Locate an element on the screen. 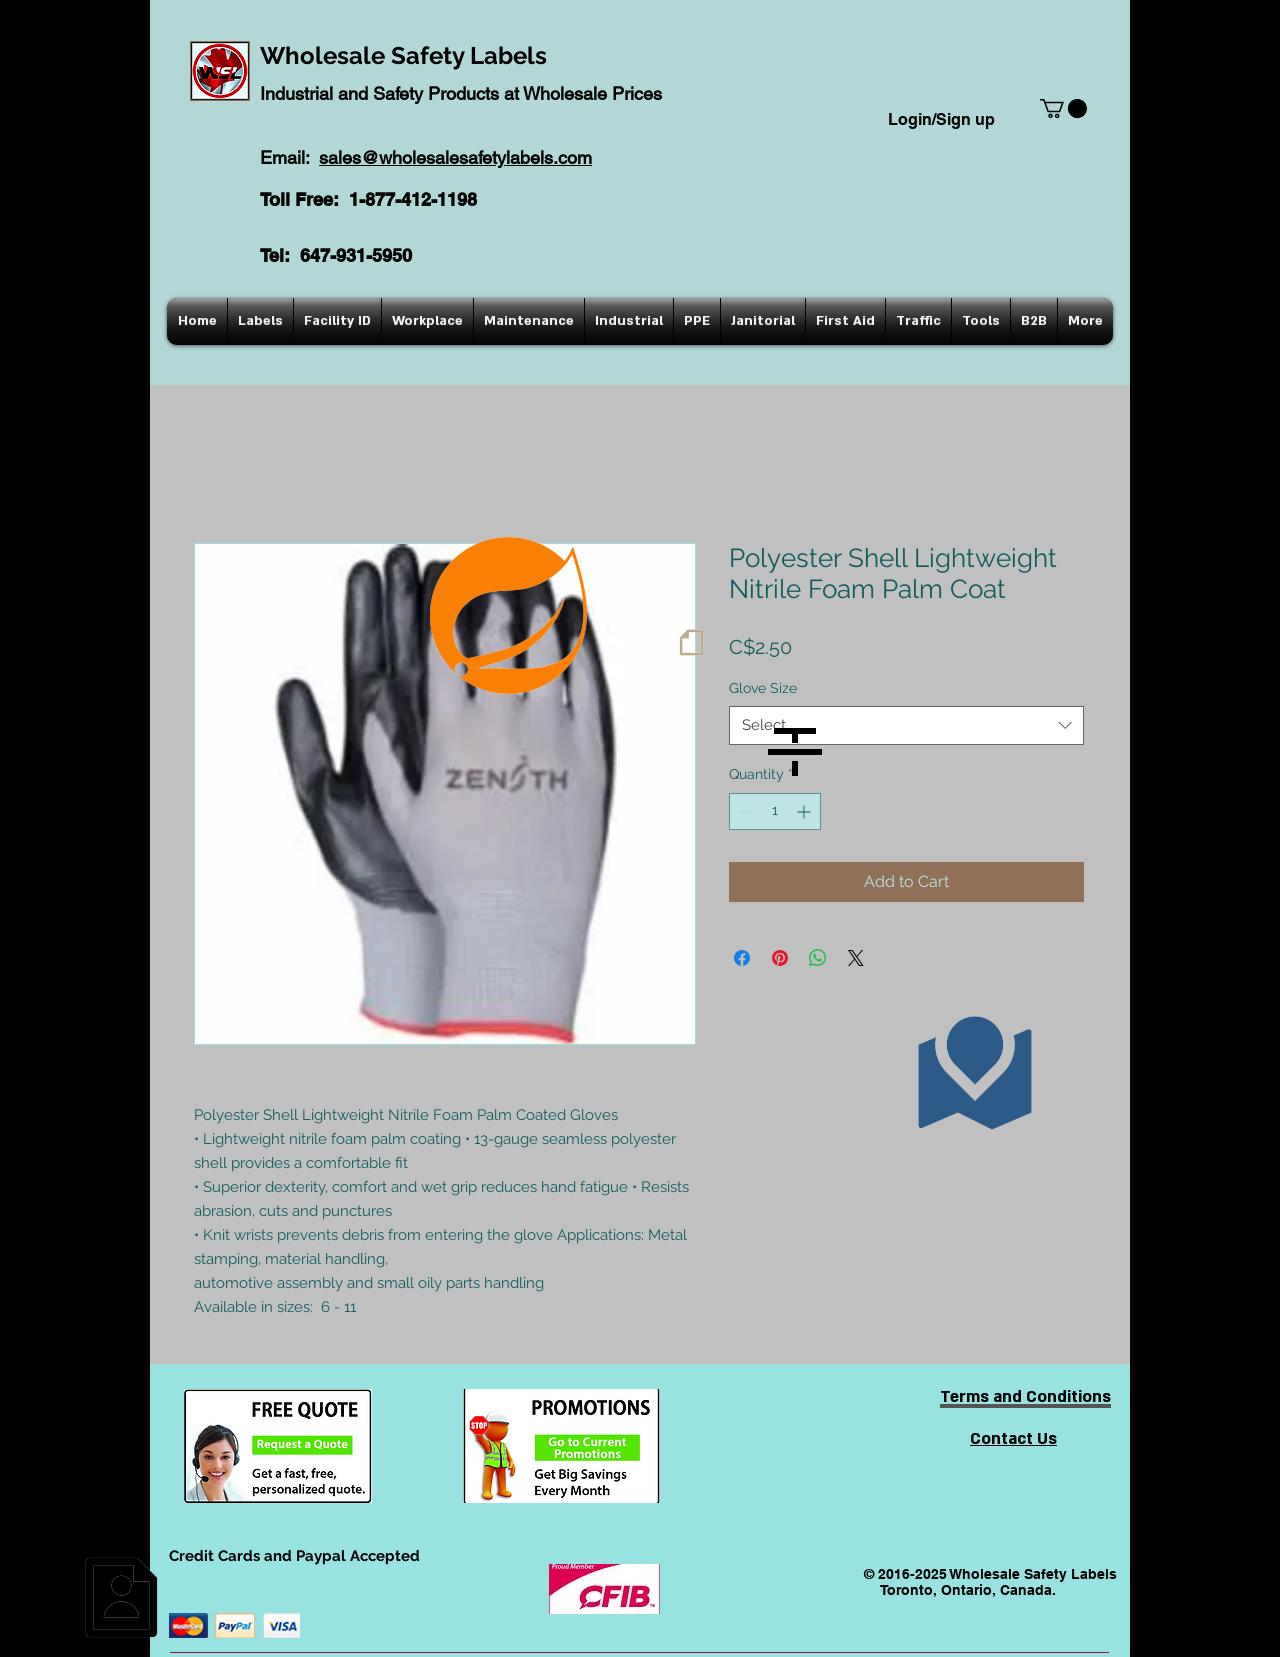  view user profile document is located at coordinates (121, 1597).